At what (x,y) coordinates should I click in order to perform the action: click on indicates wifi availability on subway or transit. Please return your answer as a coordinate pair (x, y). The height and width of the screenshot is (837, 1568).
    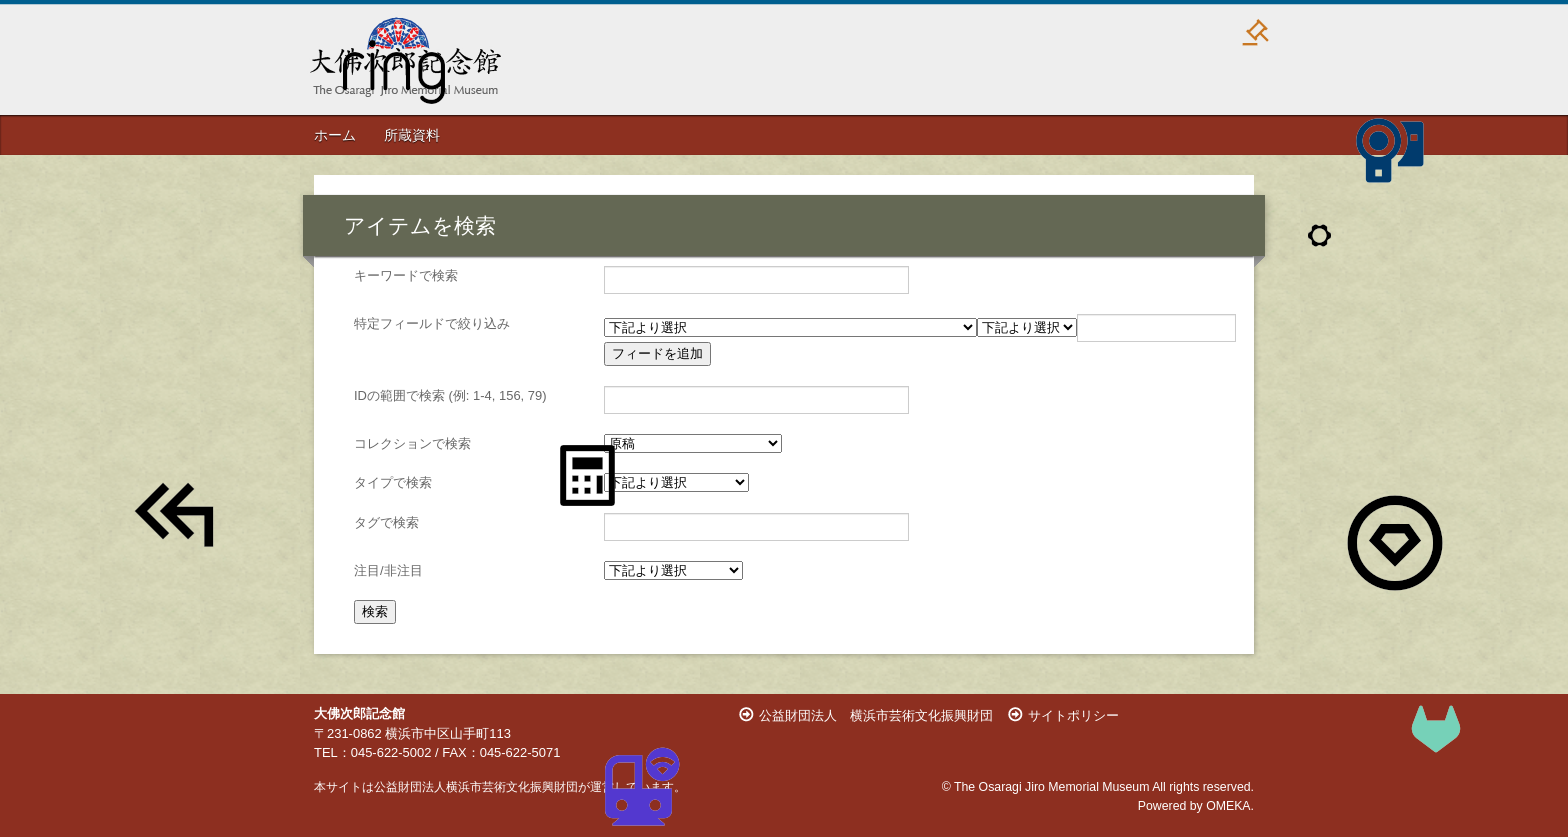
    Looking at the image, I should click on (638, 788).